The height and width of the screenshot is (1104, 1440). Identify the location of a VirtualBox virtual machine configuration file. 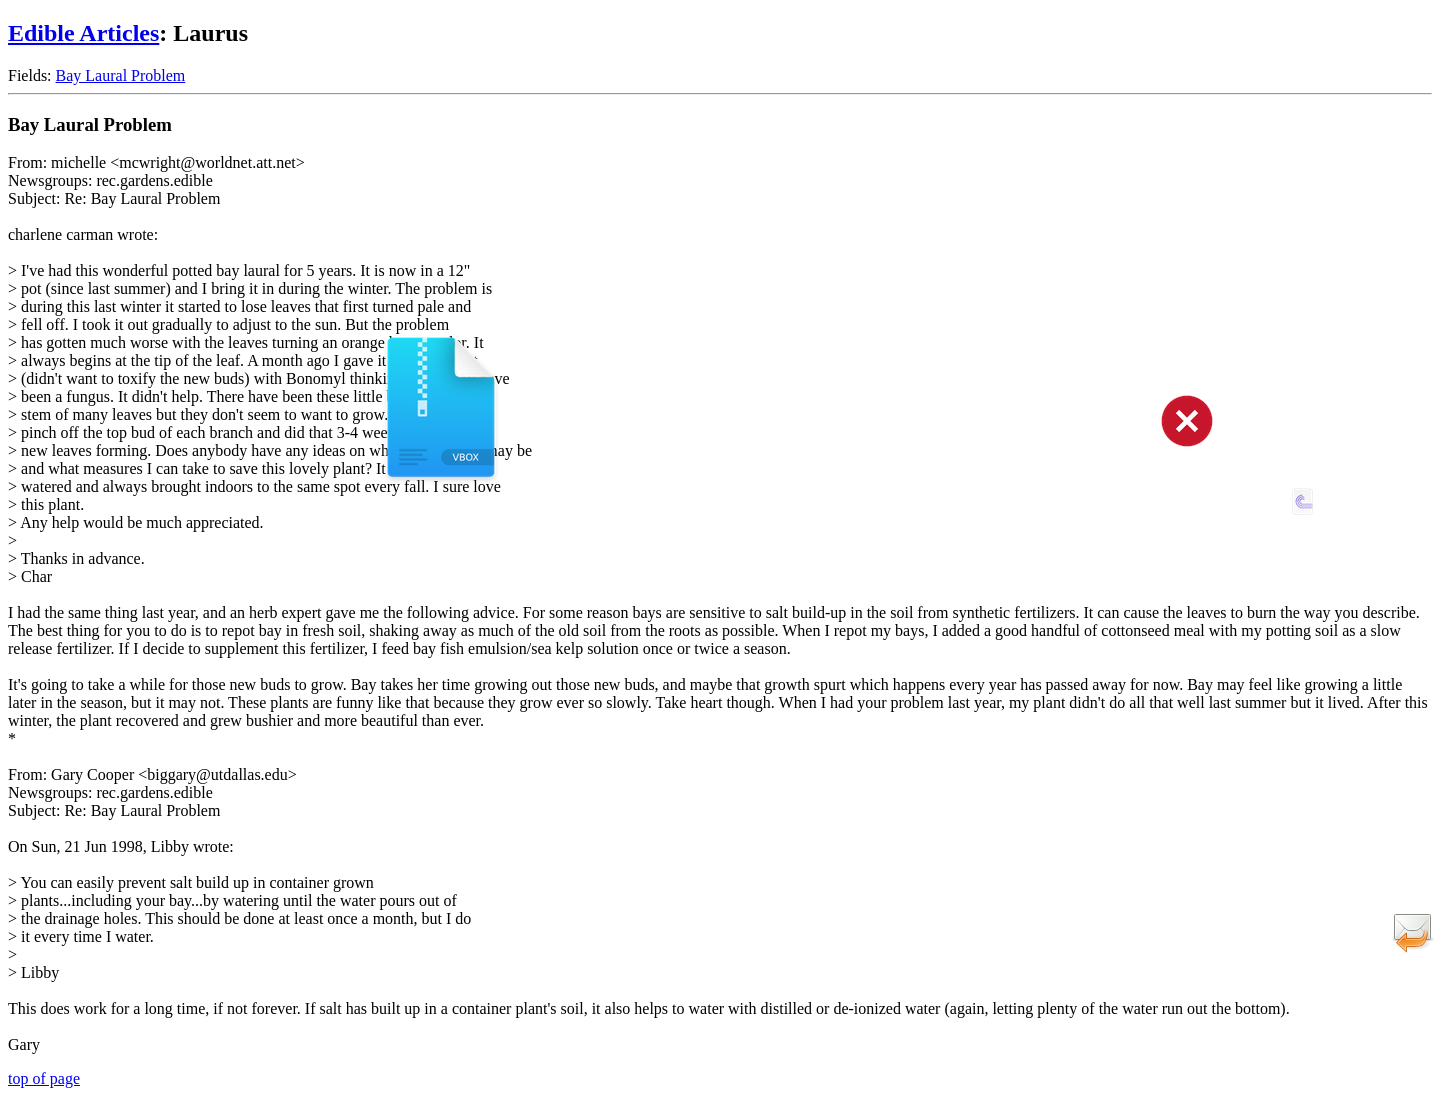
(441, 410).